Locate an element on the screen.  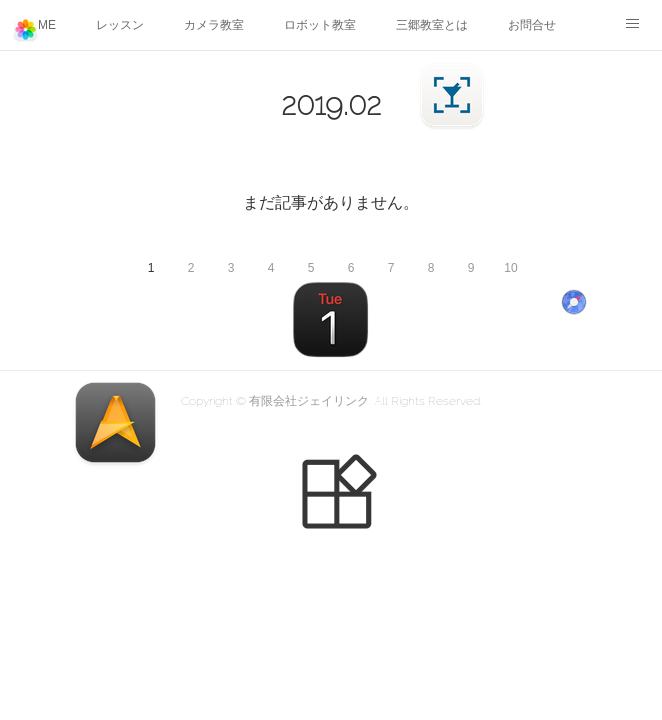
open akira vector graphics editor is located at coordinates (115, 422).